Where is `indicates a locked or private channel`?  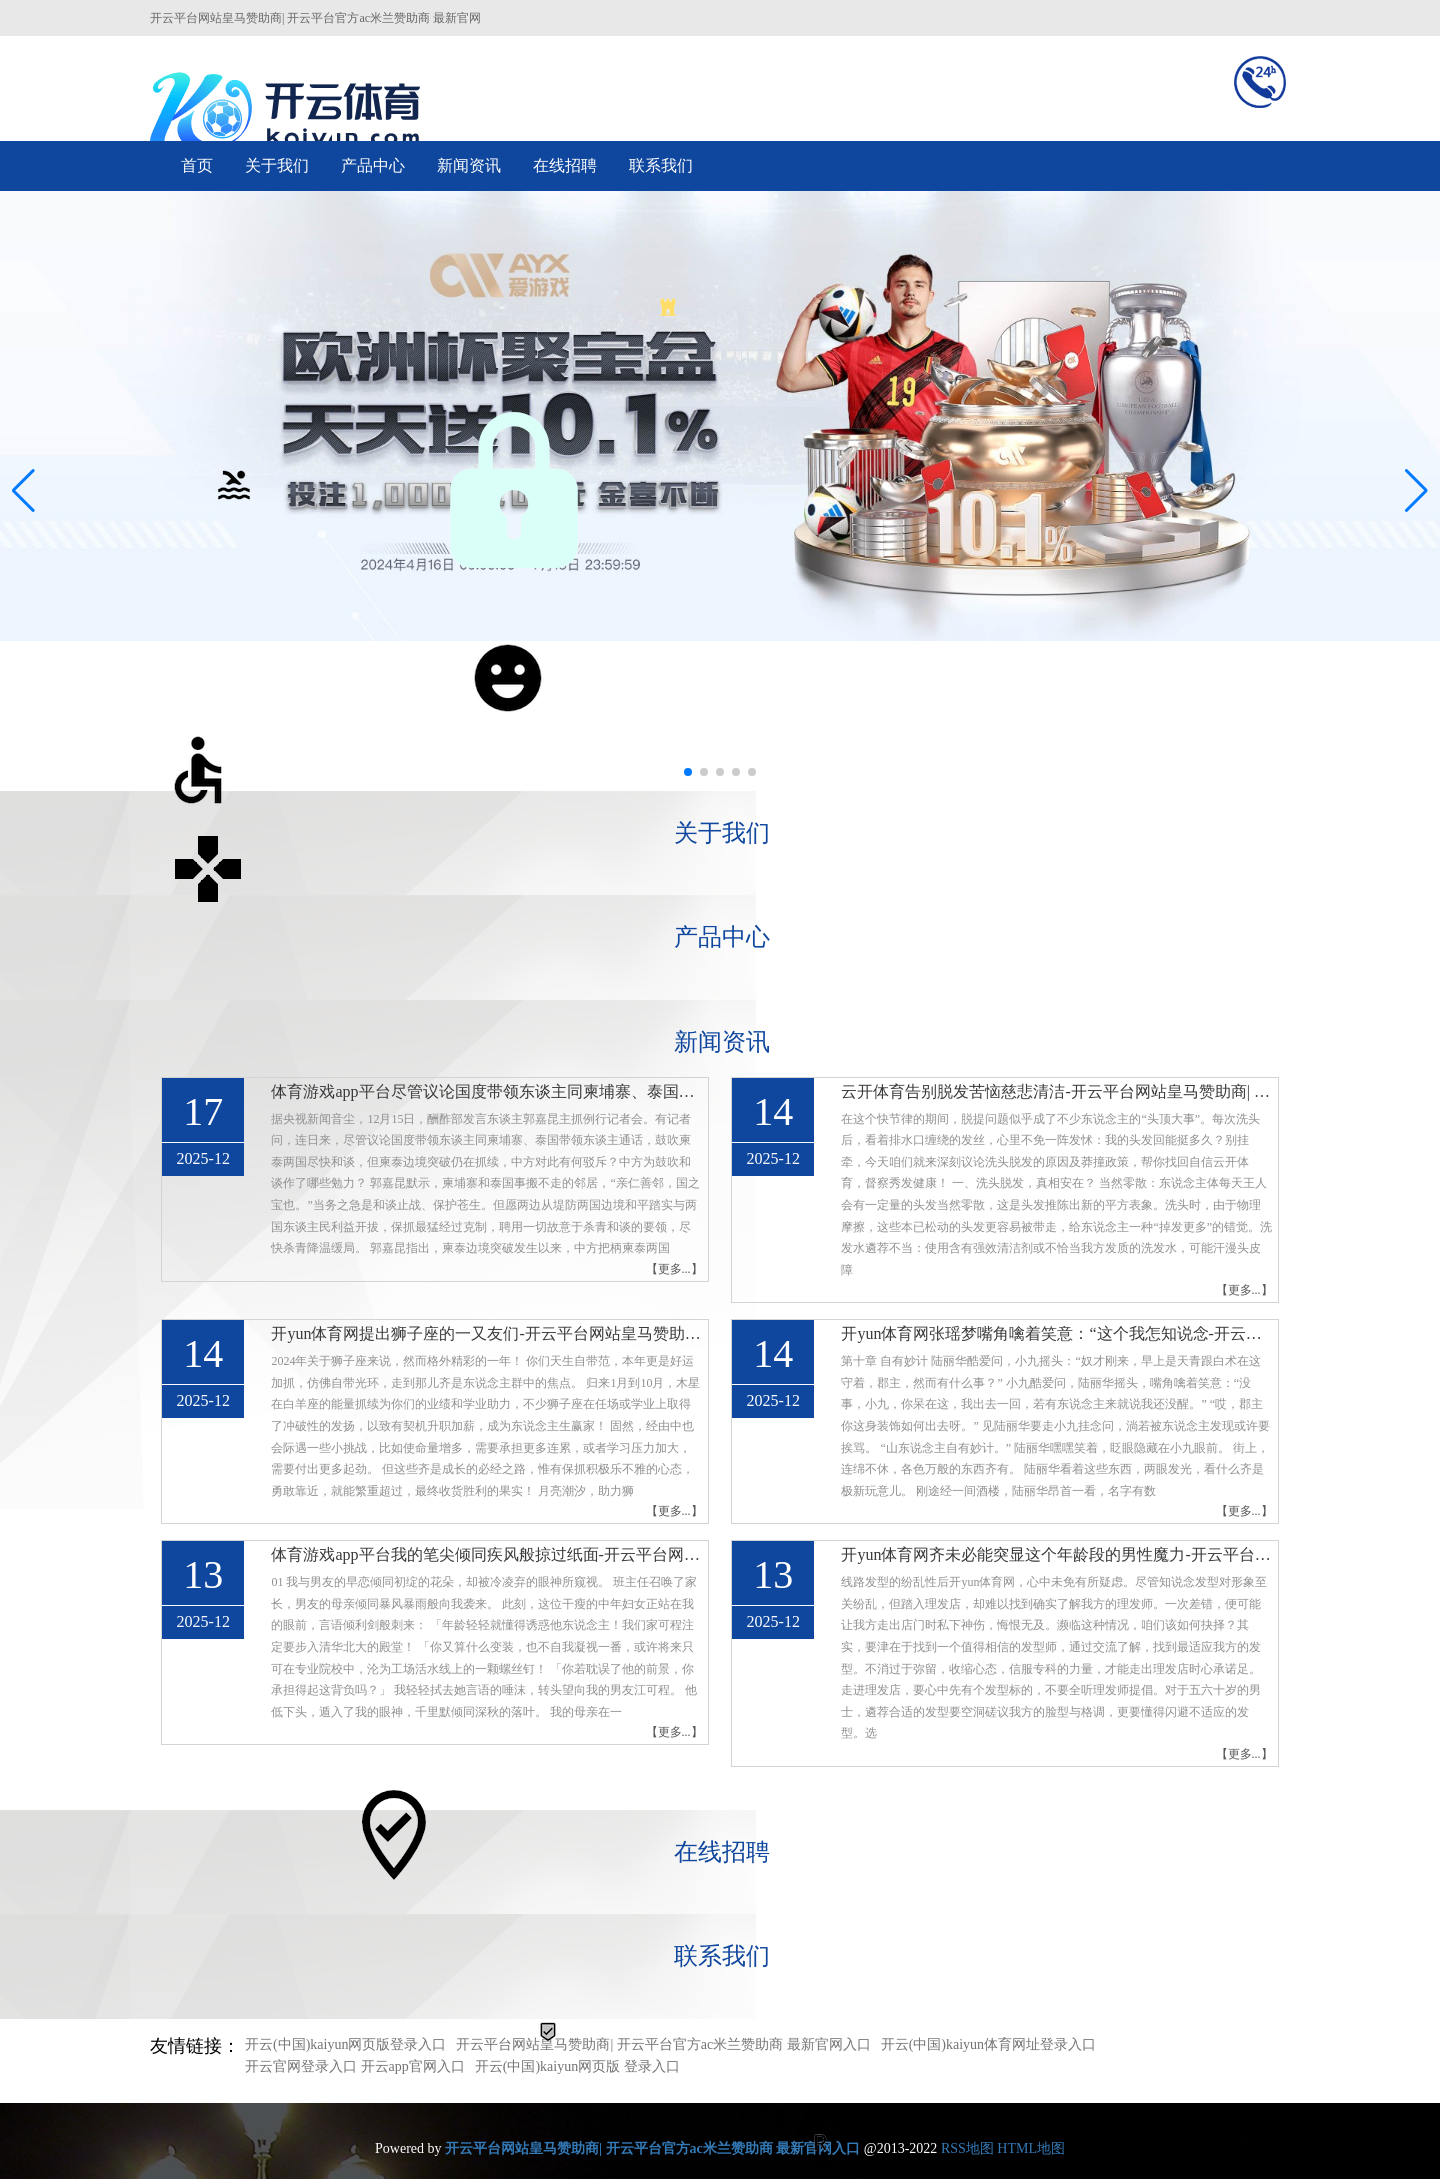
indicates a locked or private channel is located at coordinates (514, 490).